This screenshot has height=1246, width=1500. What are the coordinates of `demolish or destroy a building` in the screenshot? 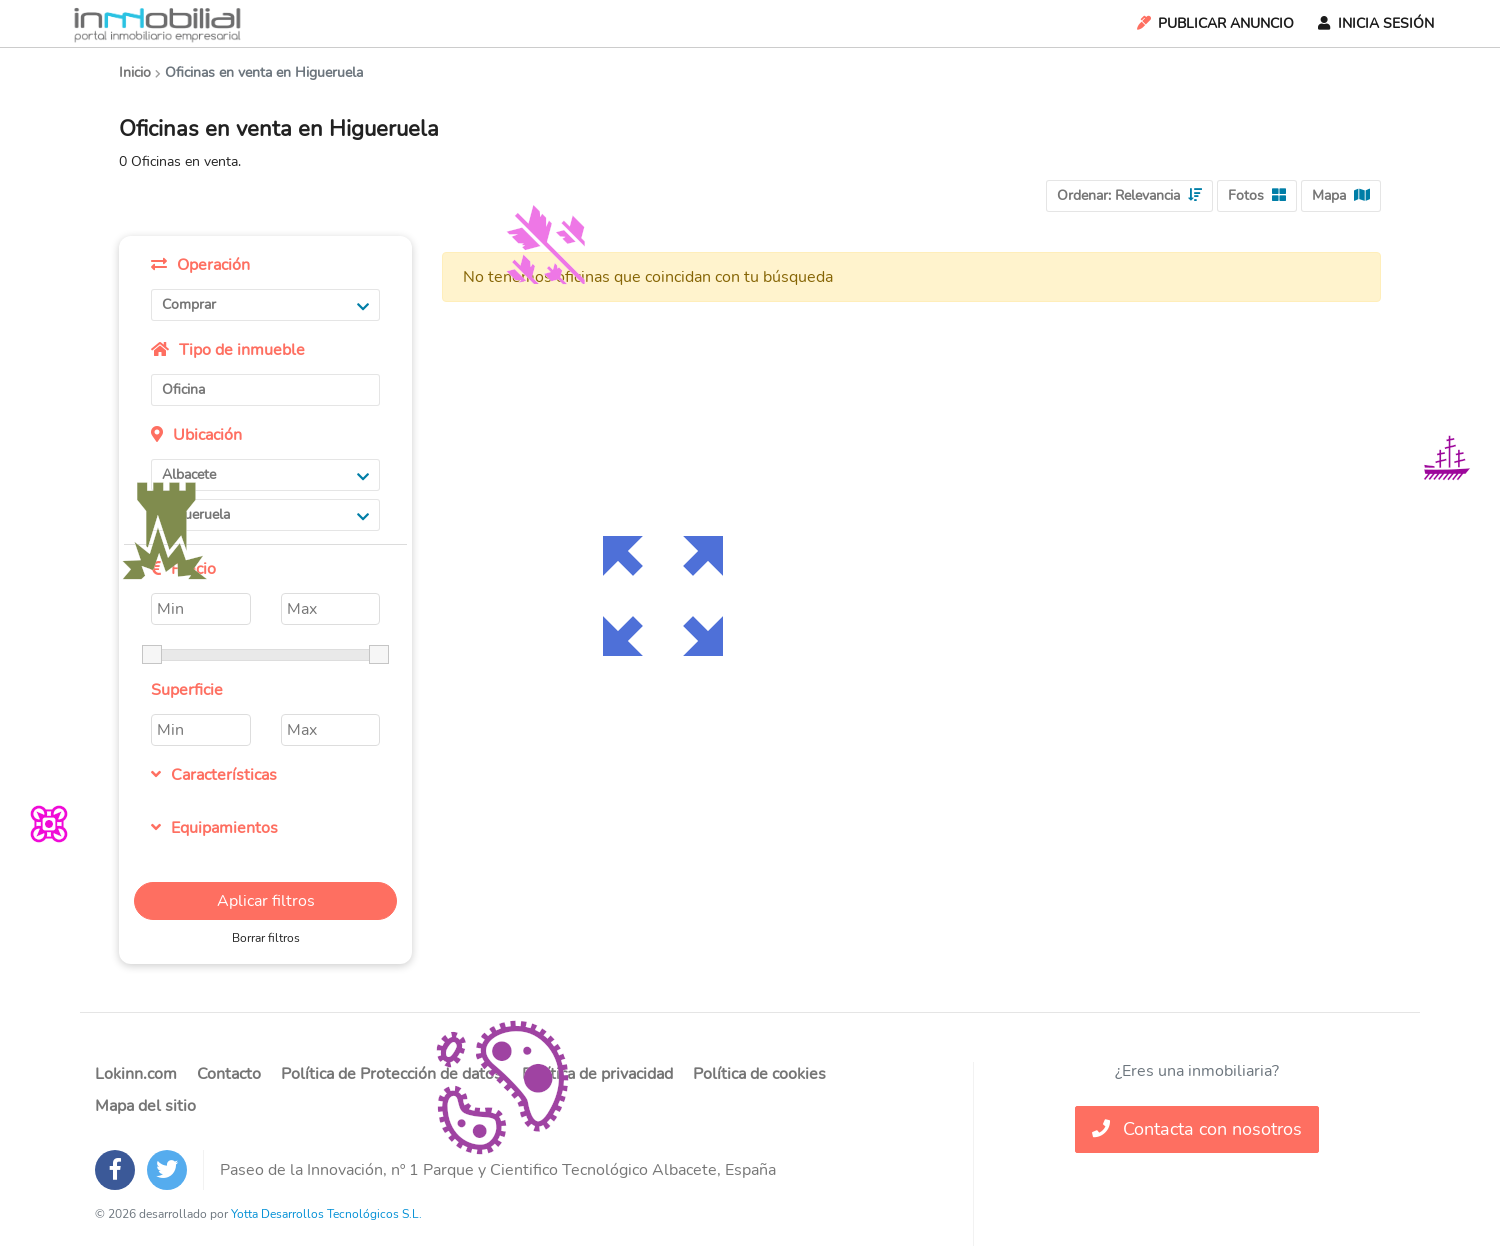 It's located at (164, 530).